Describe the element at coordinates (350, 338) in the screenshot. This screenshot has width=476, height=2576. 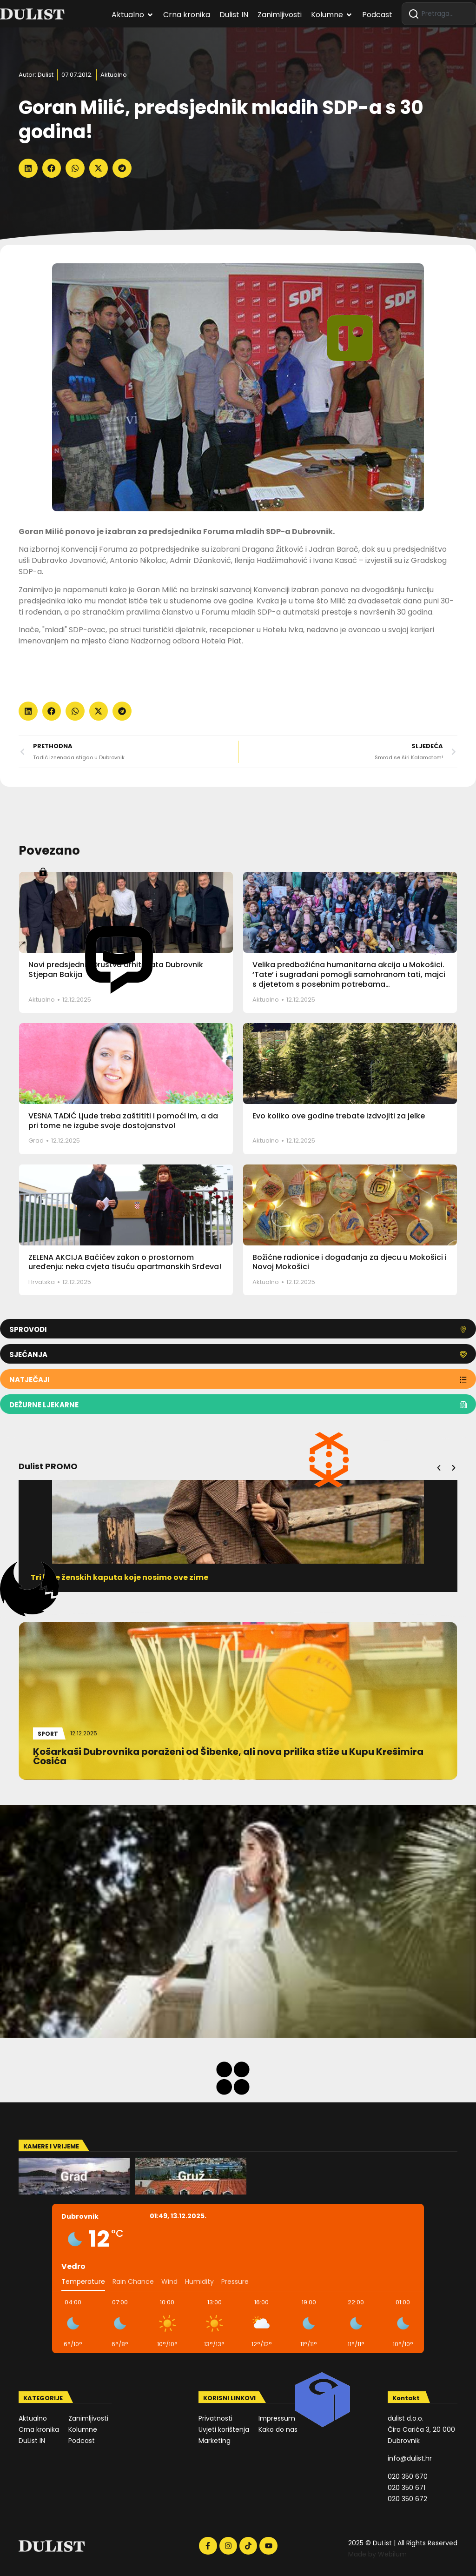
I see `rescript programming language logo` at that location.